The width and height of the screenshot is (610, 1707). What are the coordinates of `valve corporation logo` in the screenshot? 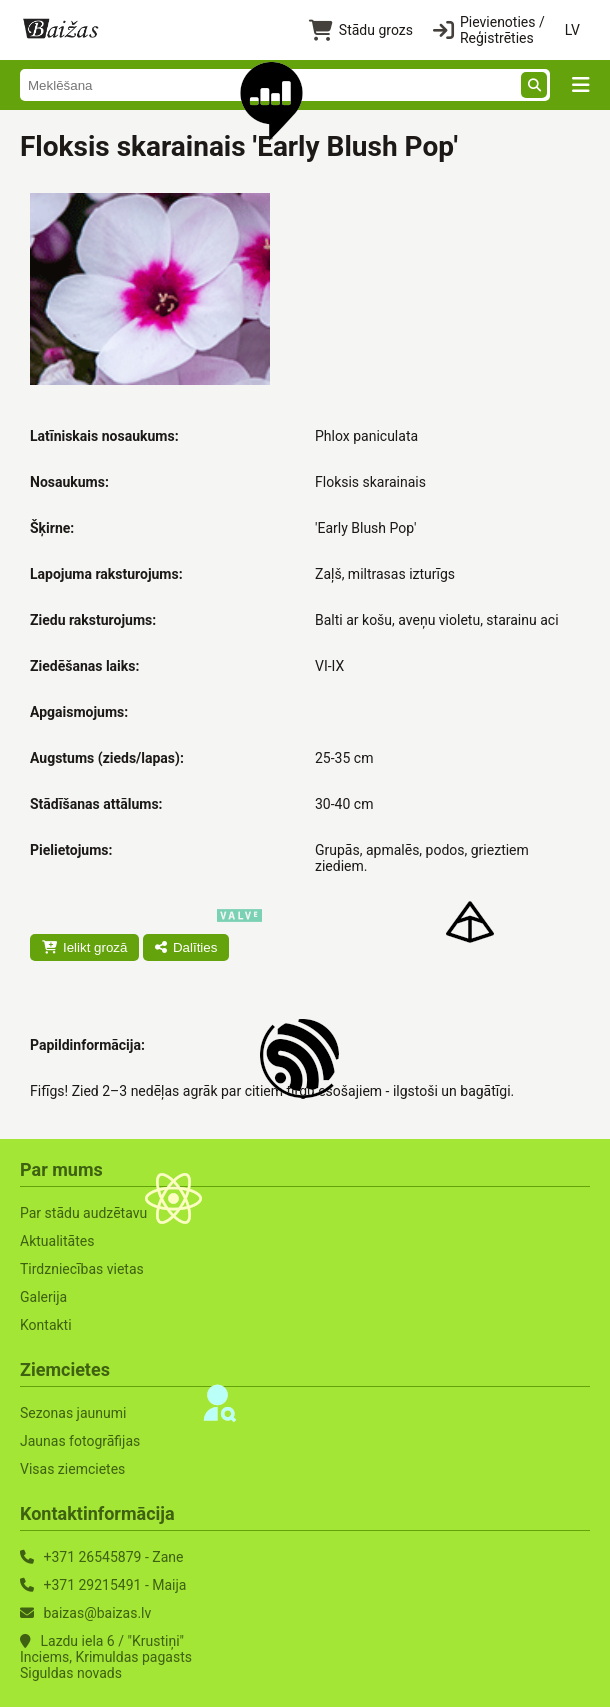 It's located at (239, 915).